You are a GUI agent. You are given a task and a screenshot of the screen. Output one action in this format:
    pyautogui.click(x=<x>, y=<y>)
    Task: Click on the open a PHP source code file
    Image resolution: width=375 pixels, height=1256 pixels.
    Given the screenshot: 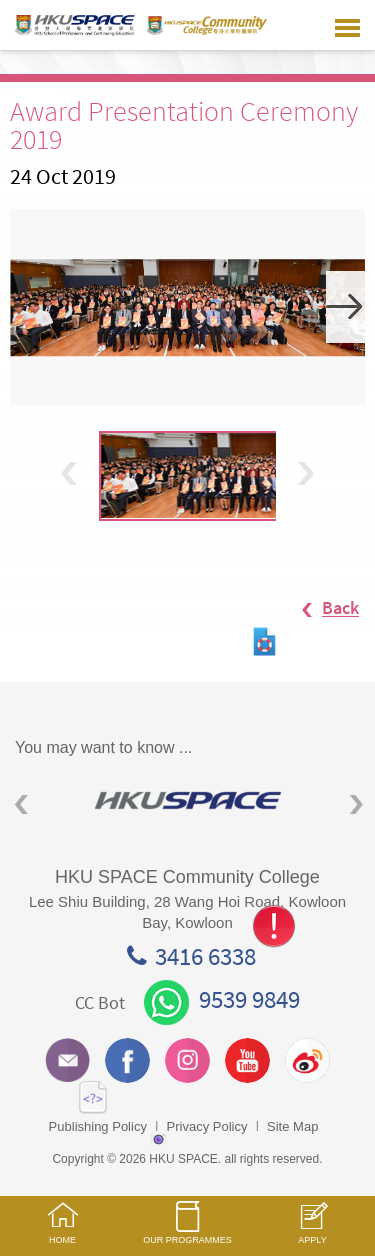 What is the action you would take?
    pyautogui.click(x=93, y=1097)
    